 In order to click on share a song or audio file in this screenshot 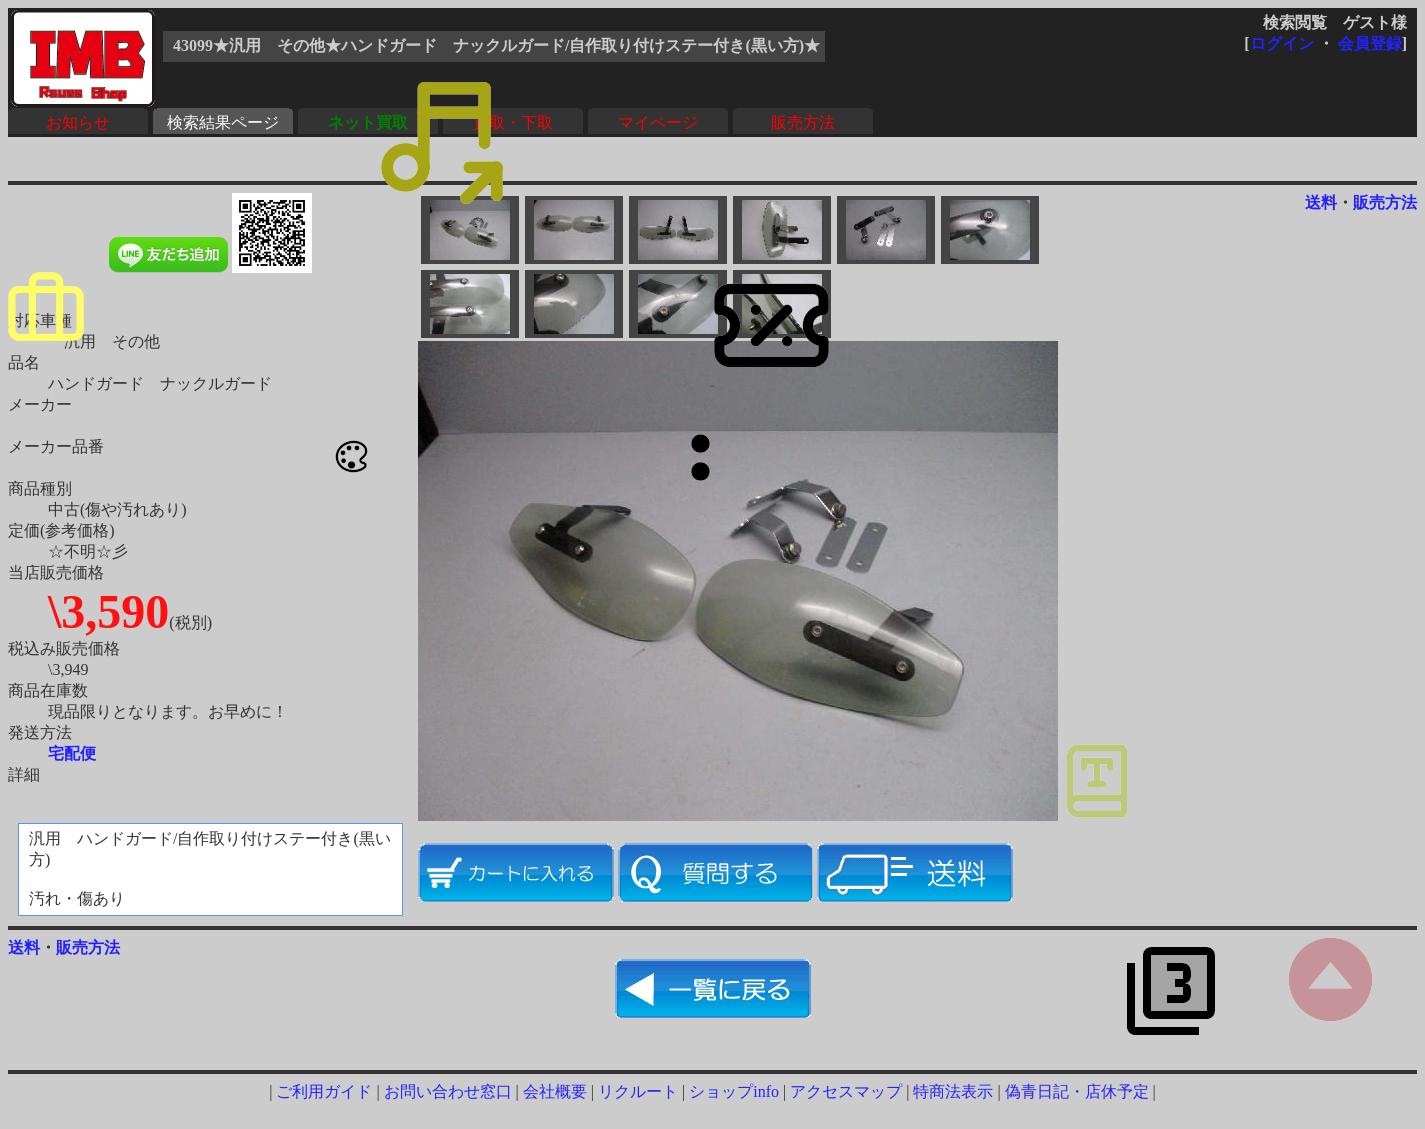, I will do `click(442, 137)`.